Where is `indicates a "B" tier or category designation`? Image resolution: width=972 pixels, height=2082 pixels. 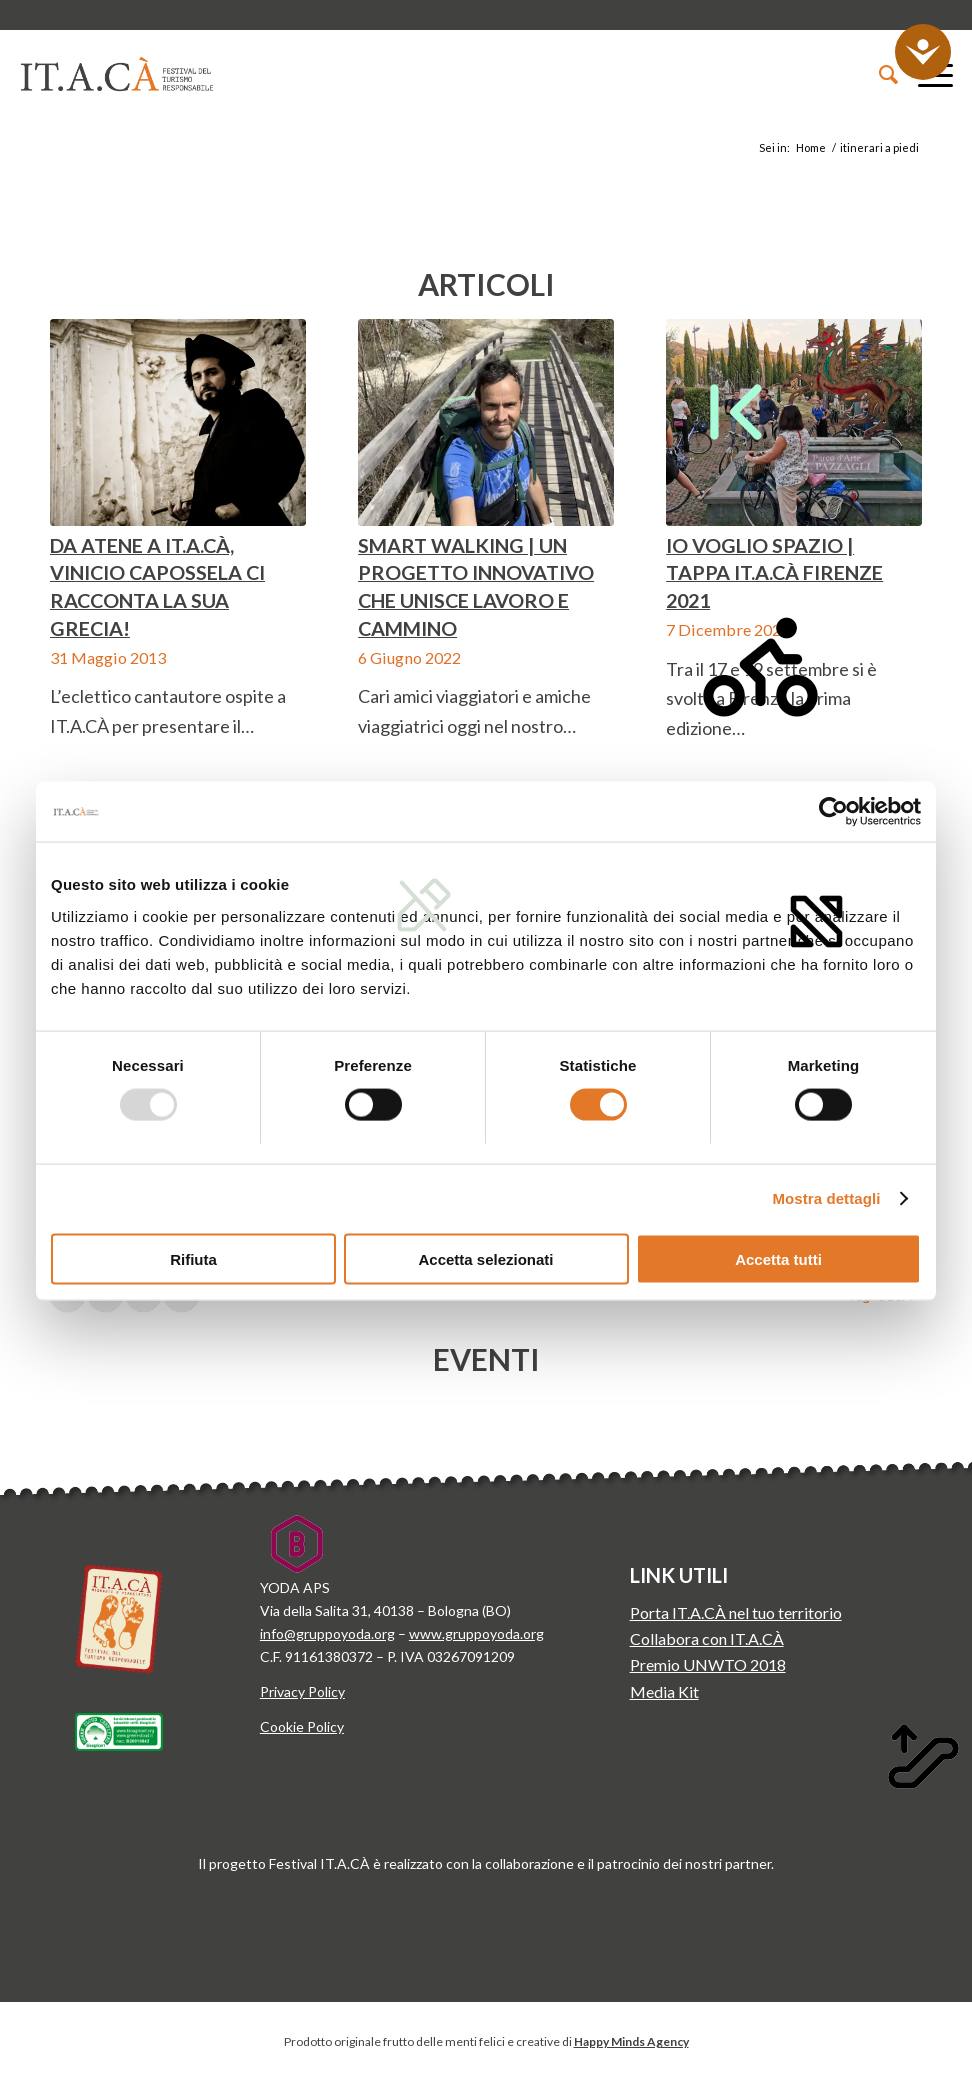
indicates a "B" tier or category designation is located at coordinates (297, 1544).